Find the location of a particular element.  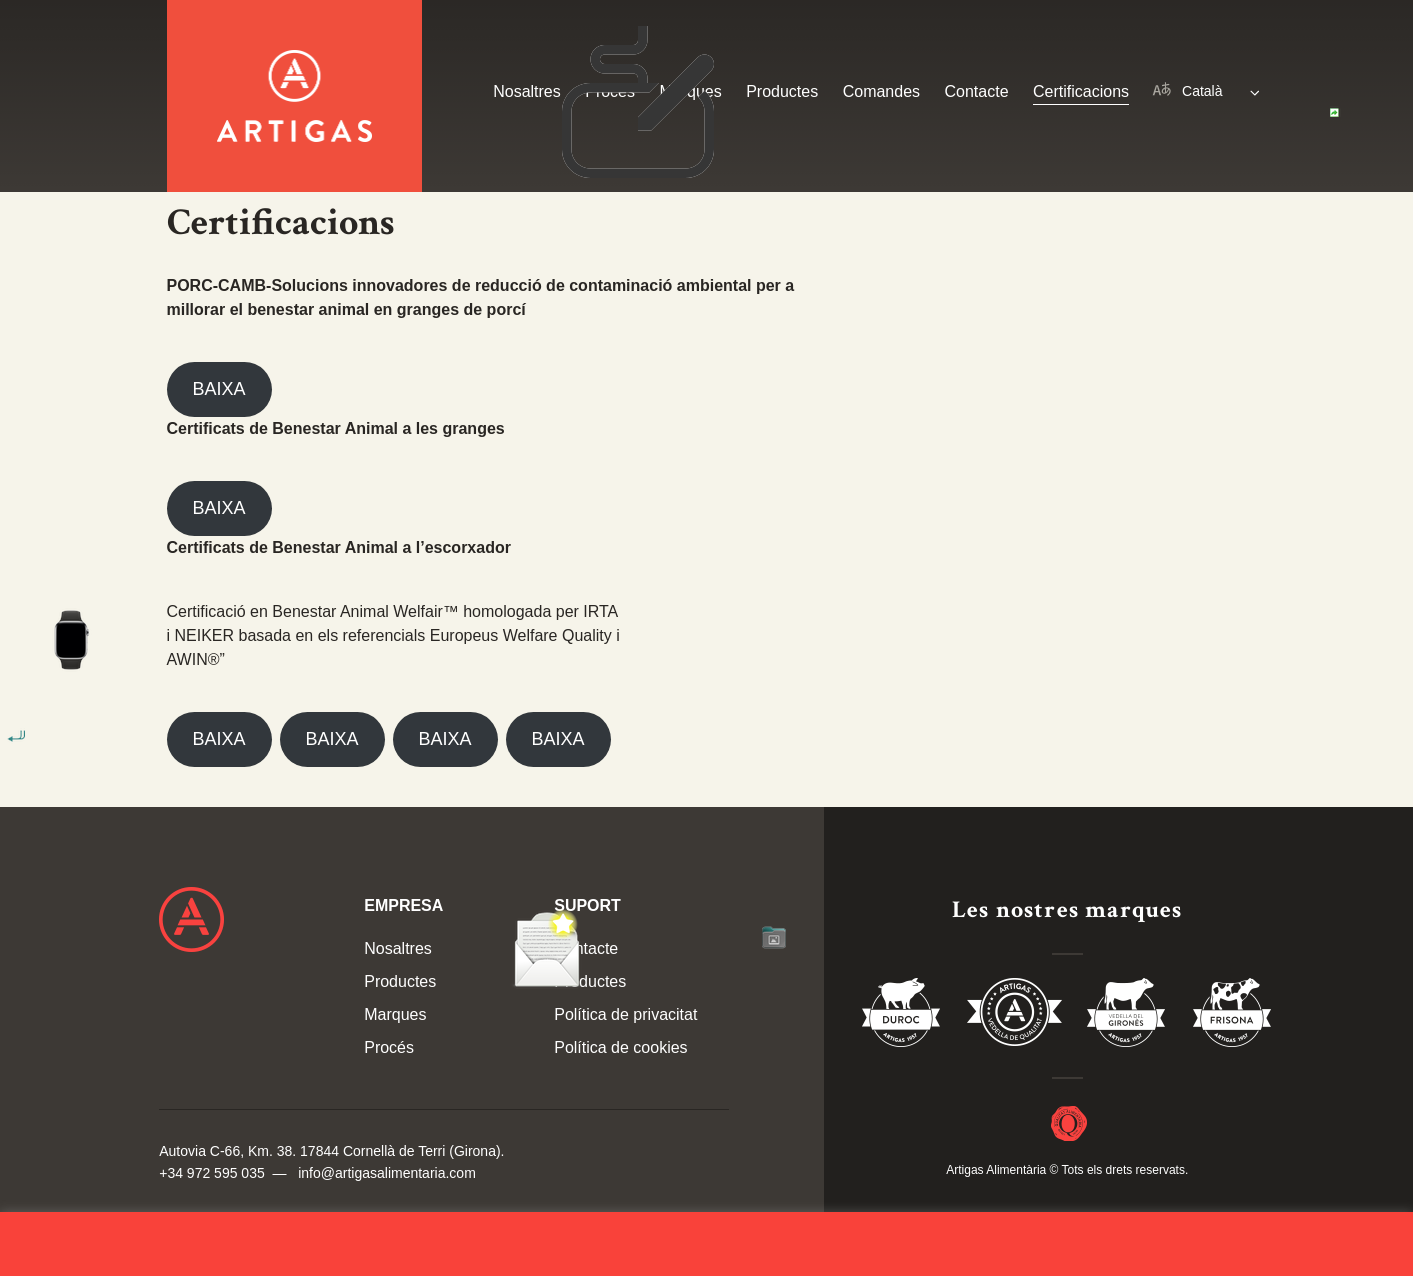

configure wacom tablet settings is located at coordinates (638, 102).